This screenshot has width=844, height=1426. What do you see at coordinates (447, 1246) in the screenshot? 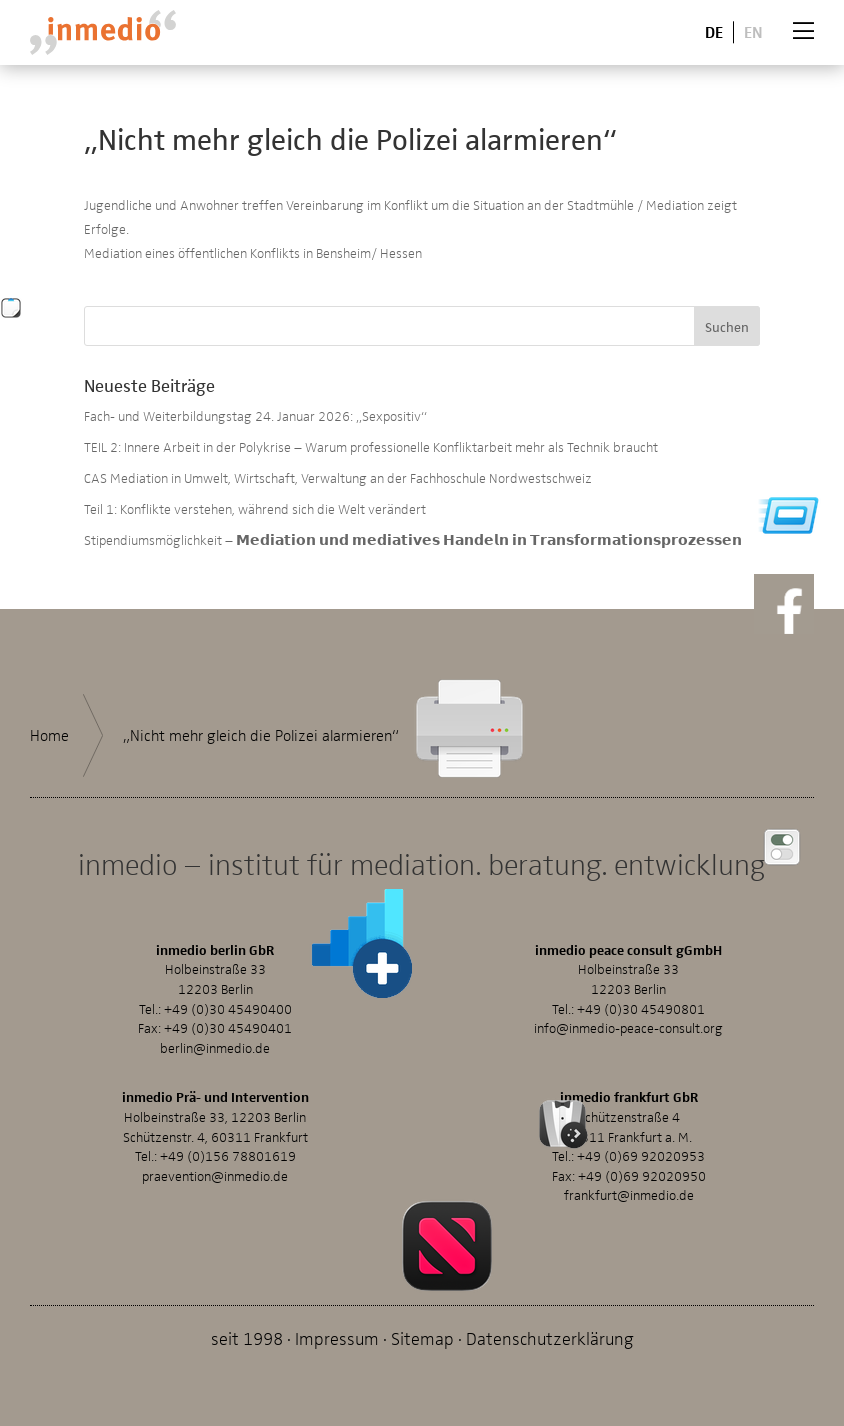
I see `open the Apple News app` at bounding box center [447, 1246].